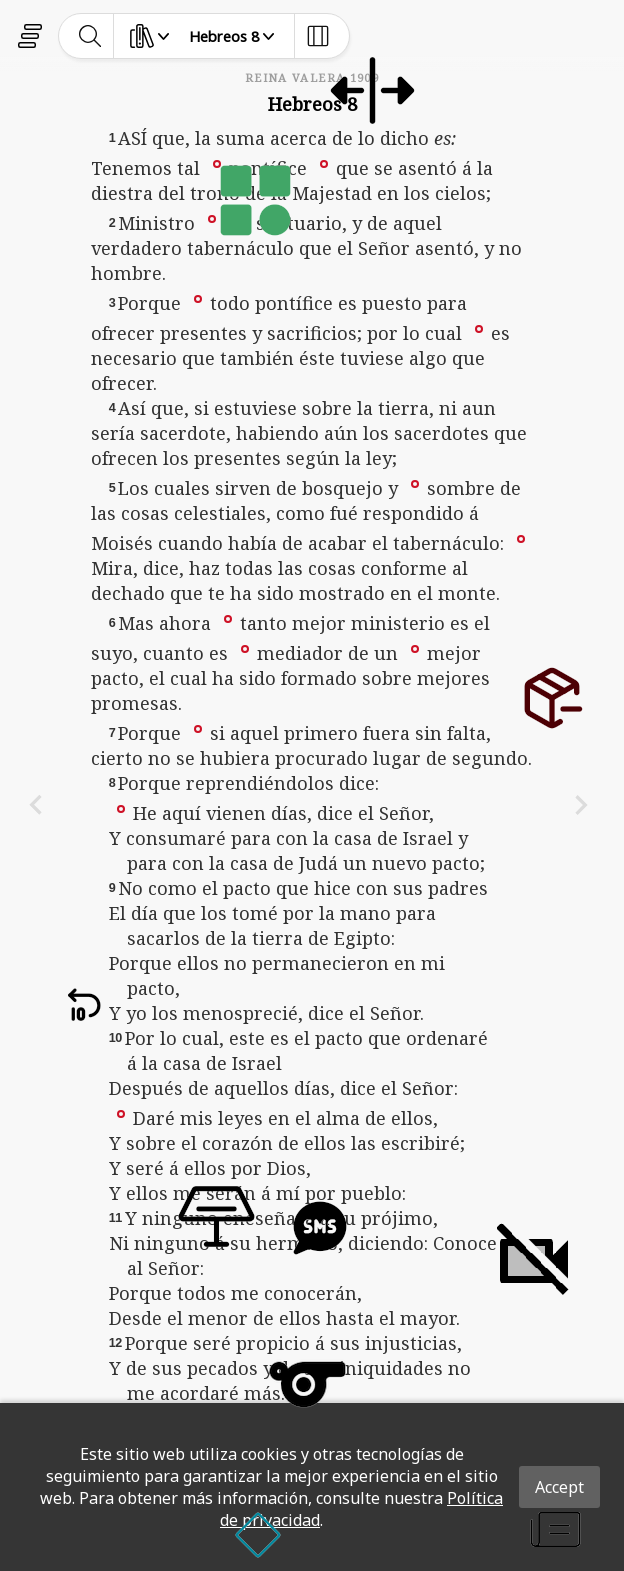 This screenshot has height=1571, width=624. What do you see at coordinates (534, 1261) in the screenshot?
I see `turn off camera or video` at bounding box center [534, 1261].